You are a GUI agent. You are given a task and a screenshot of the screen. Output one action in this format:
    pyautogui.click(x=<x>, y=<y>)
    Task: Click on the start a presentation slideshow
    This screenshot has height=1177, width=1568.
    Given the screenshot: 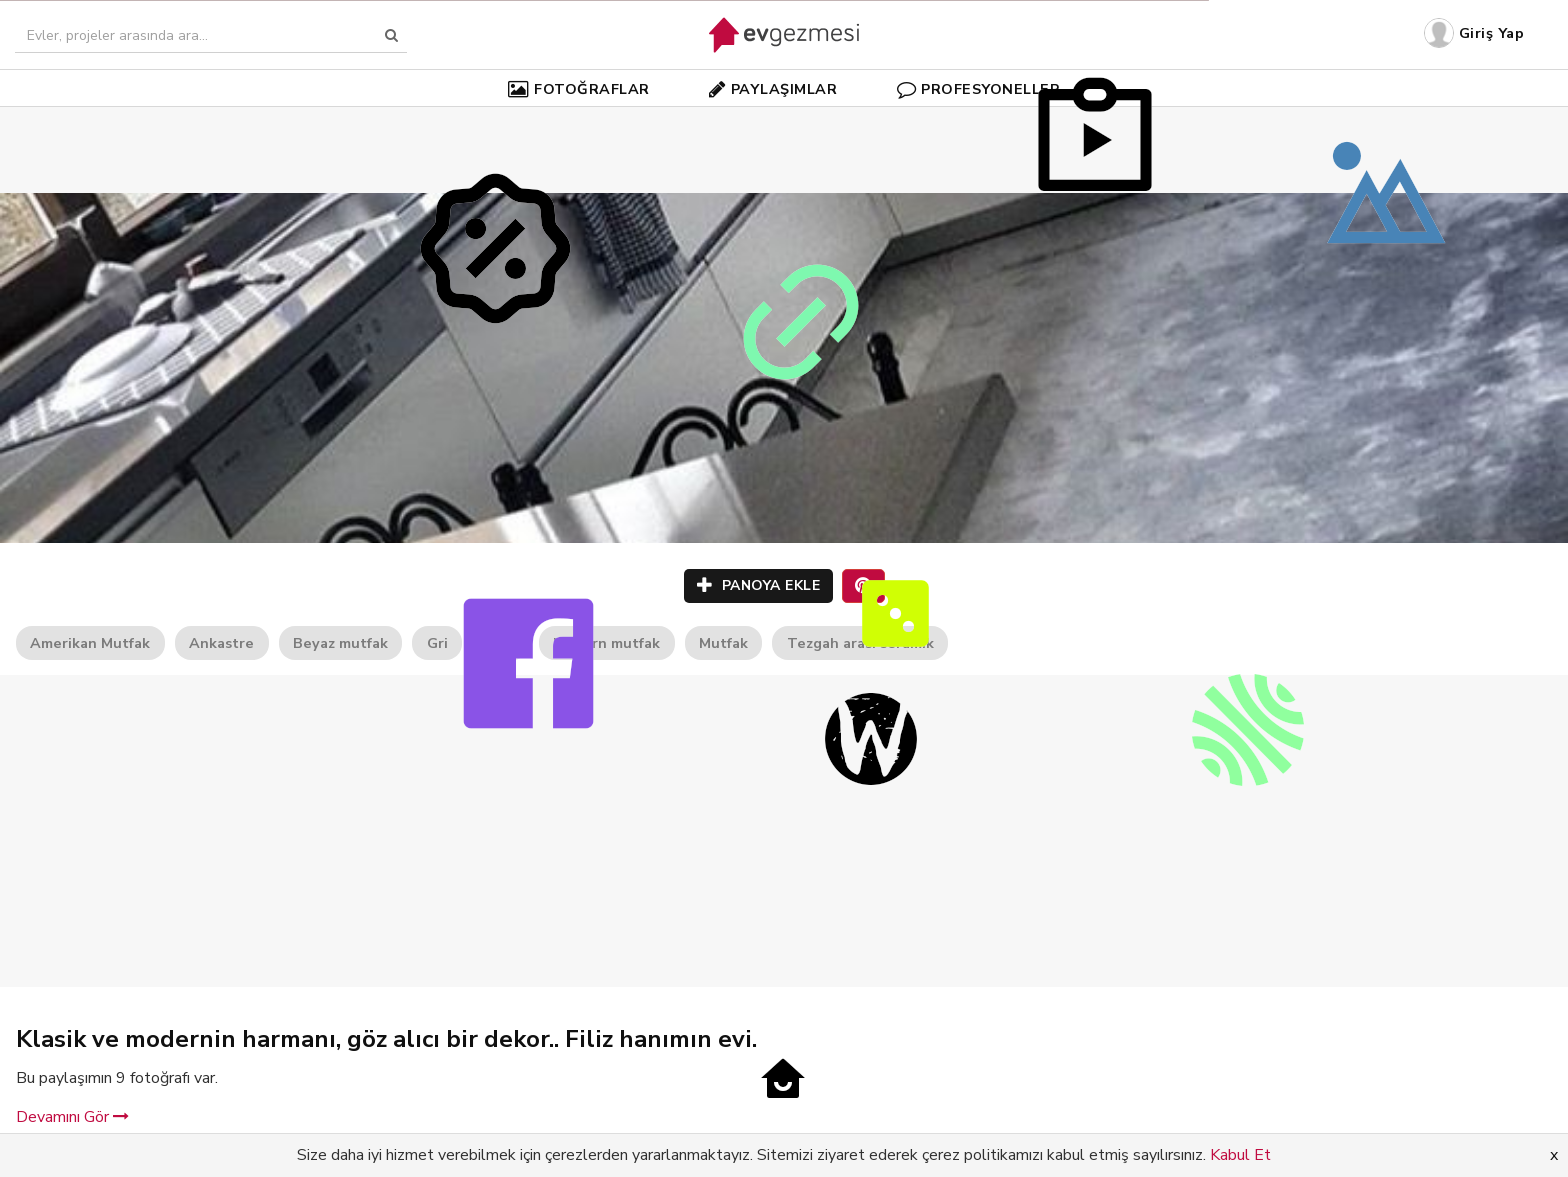 What is the action you would take?
    pyautogui.click(x=1095, y=140)
    